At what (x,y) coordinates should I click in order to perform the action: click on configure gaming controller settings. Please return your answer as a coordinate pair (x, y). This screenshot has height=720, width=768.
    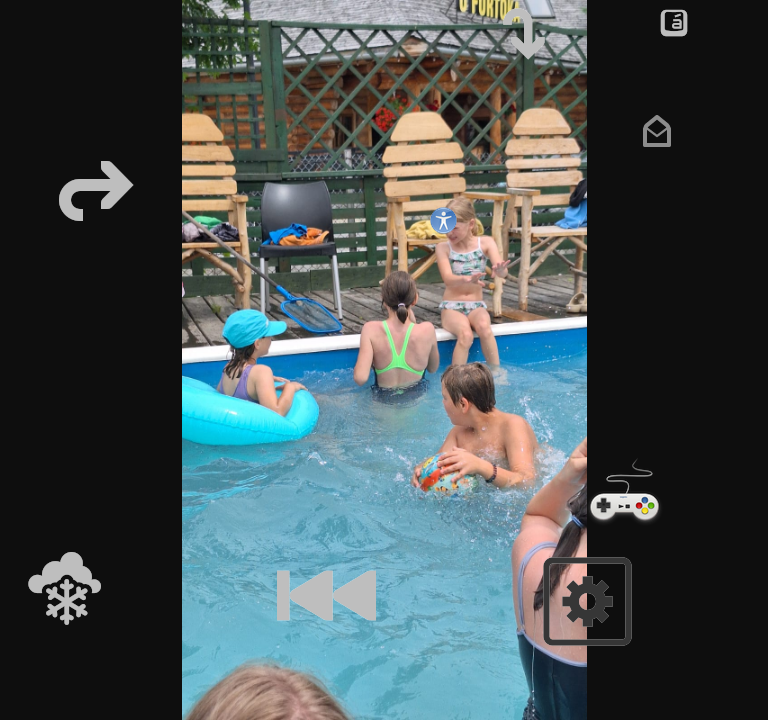
    Looking at the image, I should click on (624, 491).